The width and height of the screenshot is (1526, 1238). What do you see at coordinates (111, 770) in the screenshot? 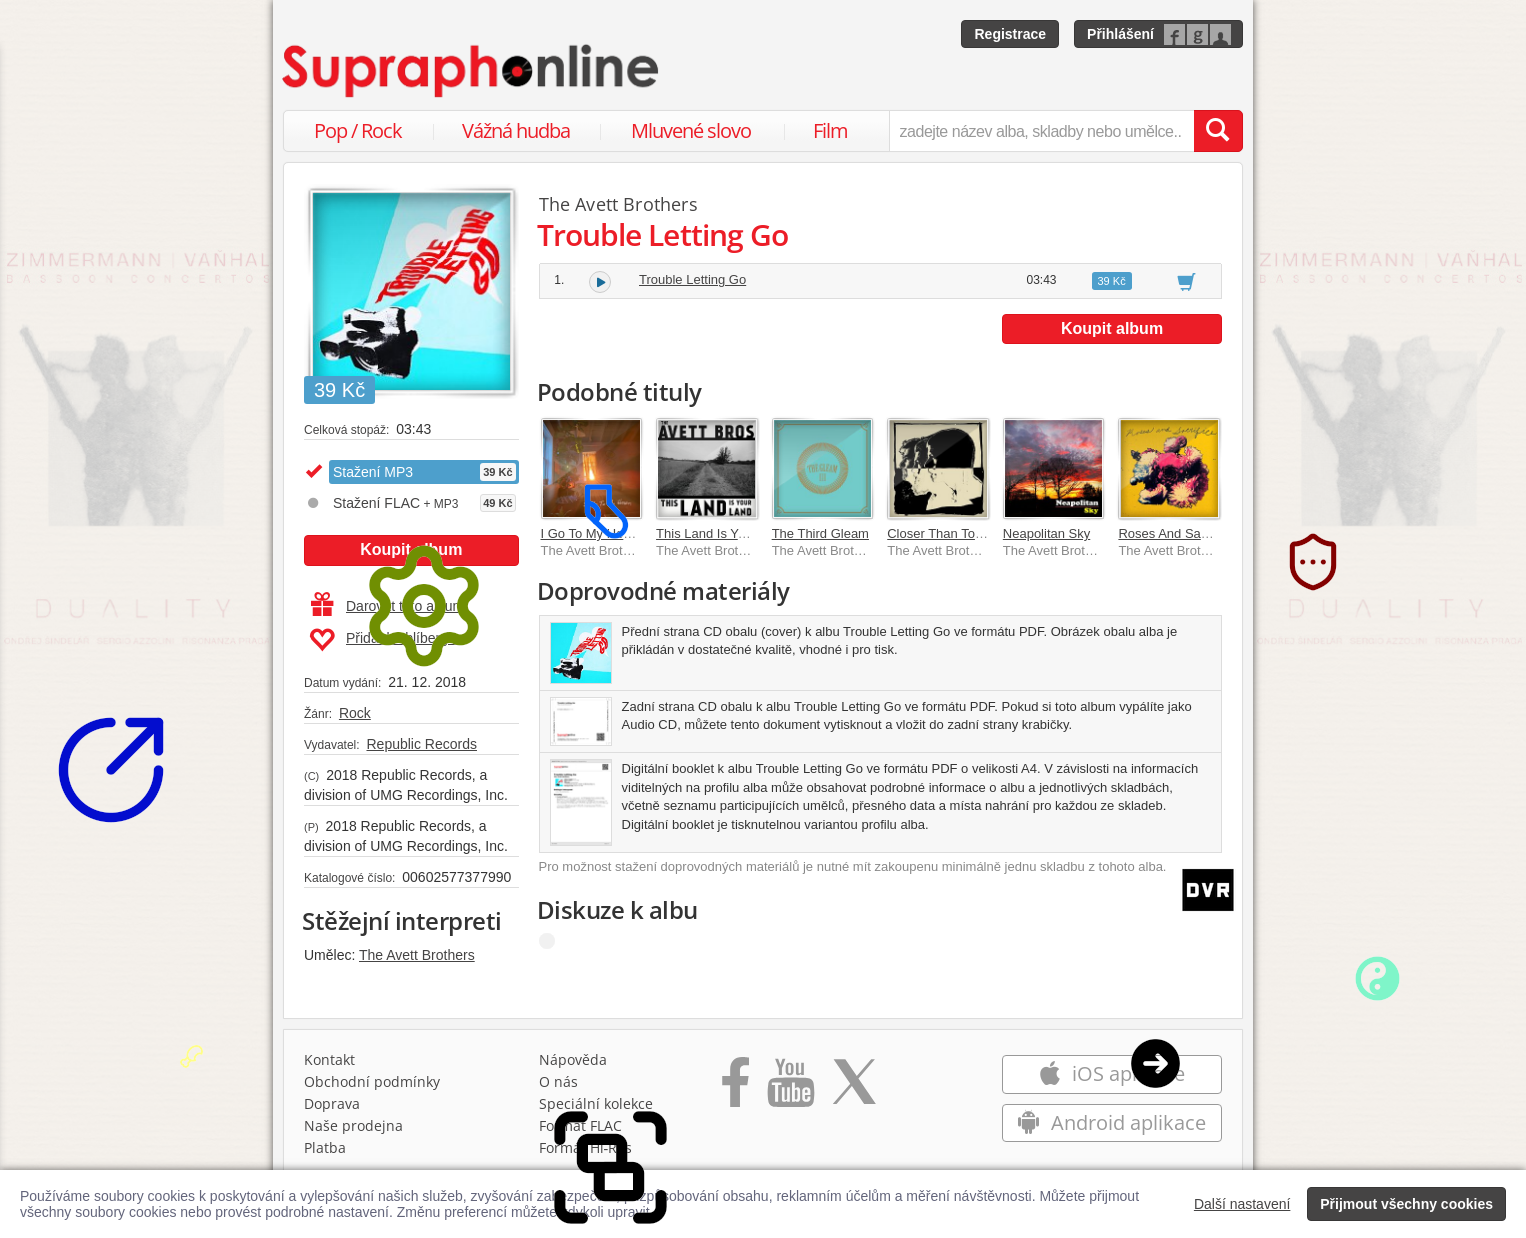
I see `open link in new tab or window` at bounding box center [111, 770].